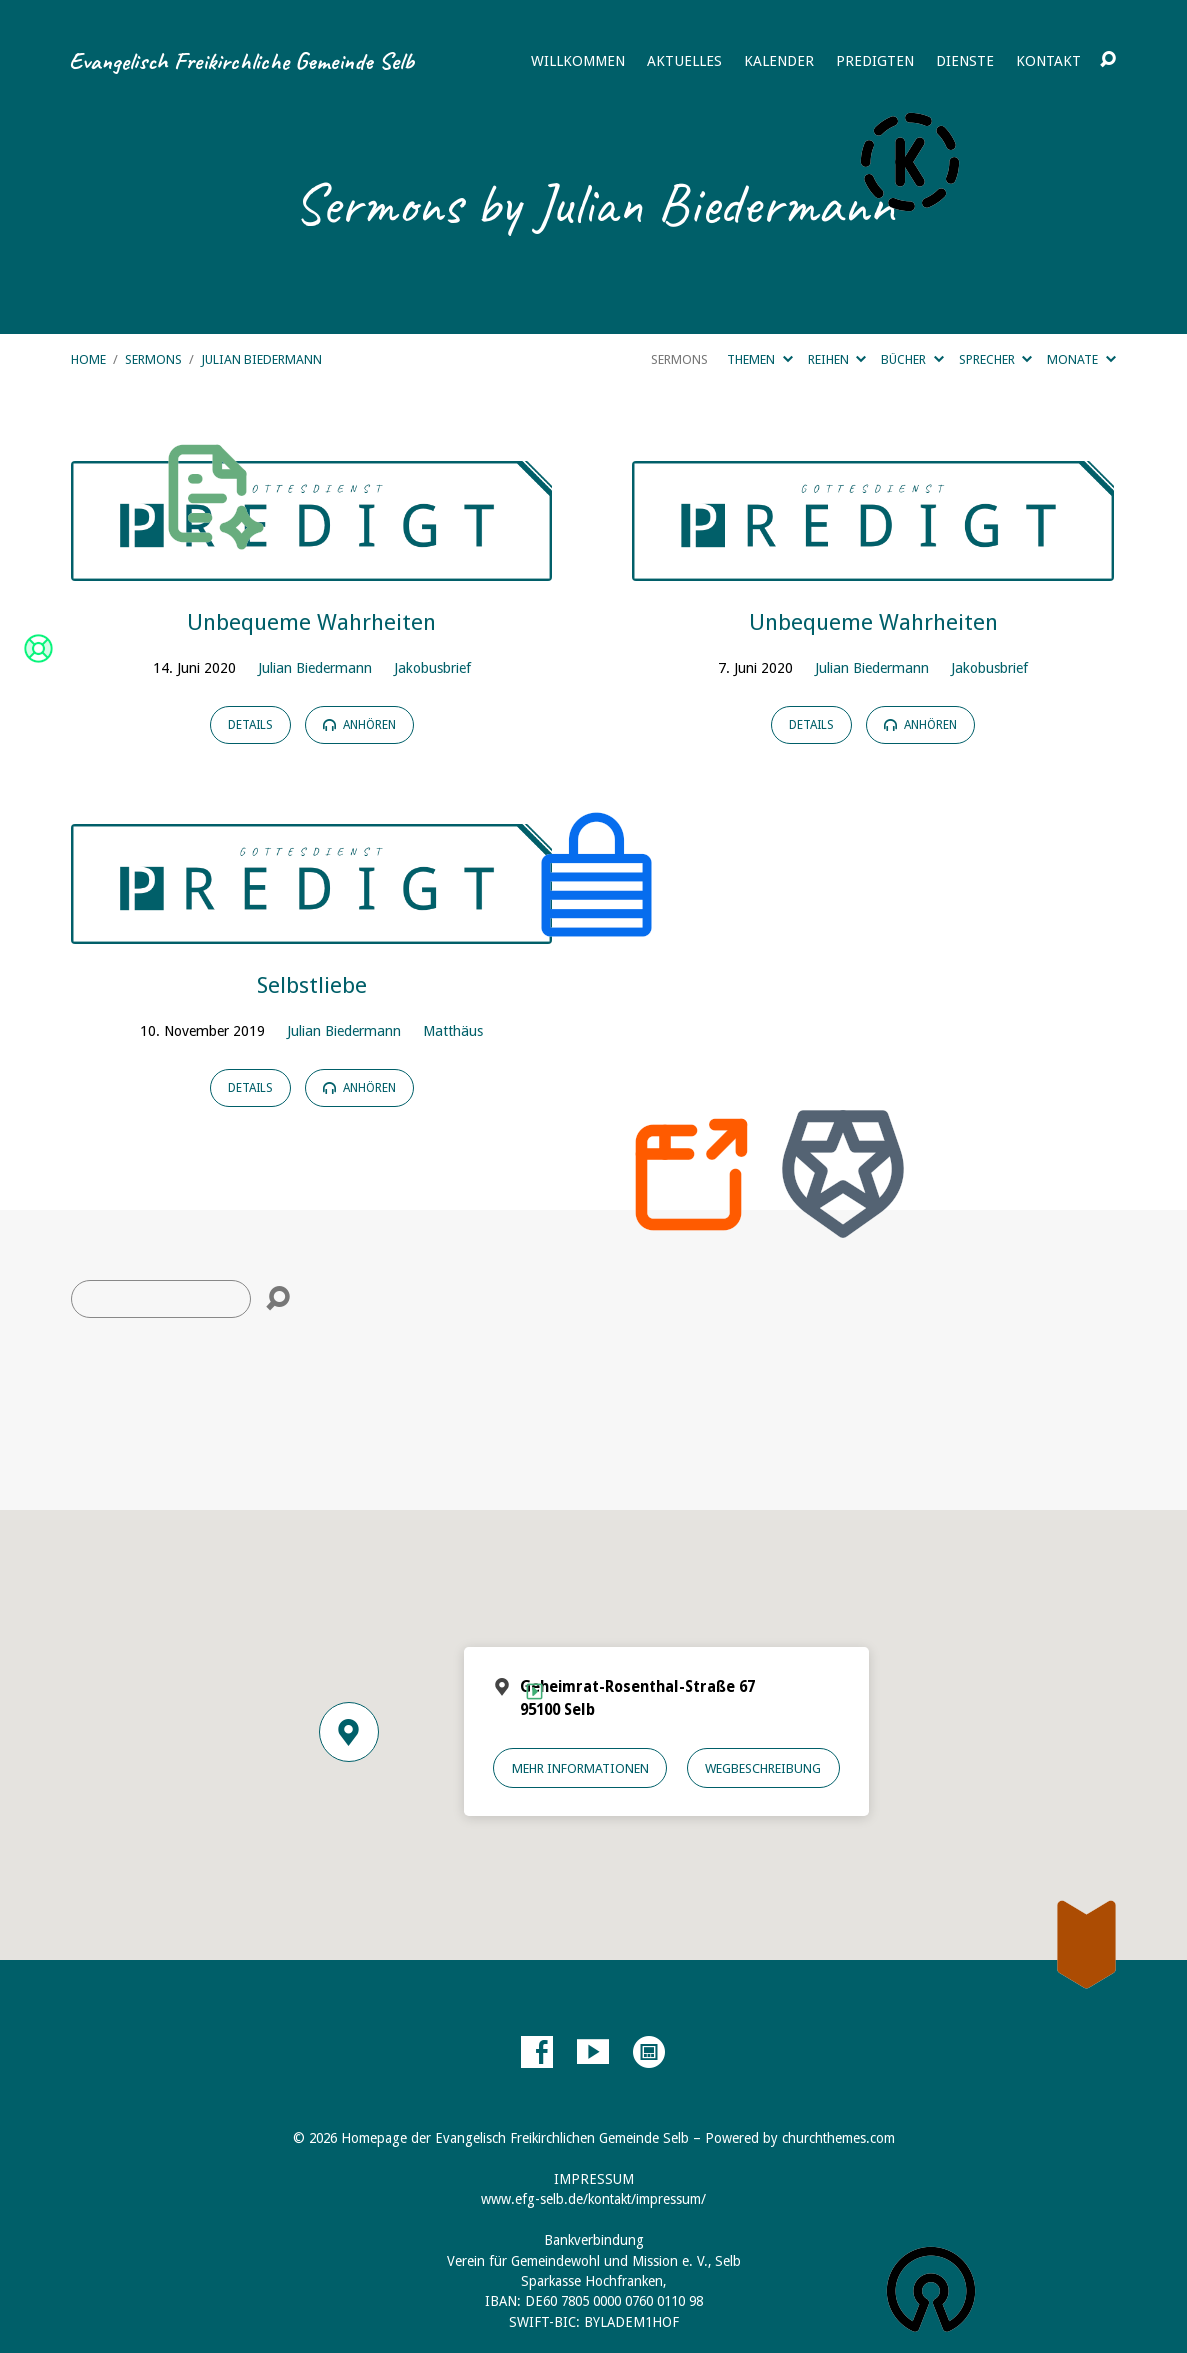 This screenshot has width=1187, height=2353. What do you see at coordinates (207, 493) in the screenshot?
I see `generate AI-powered text or document` at bounding box center [207, 493].